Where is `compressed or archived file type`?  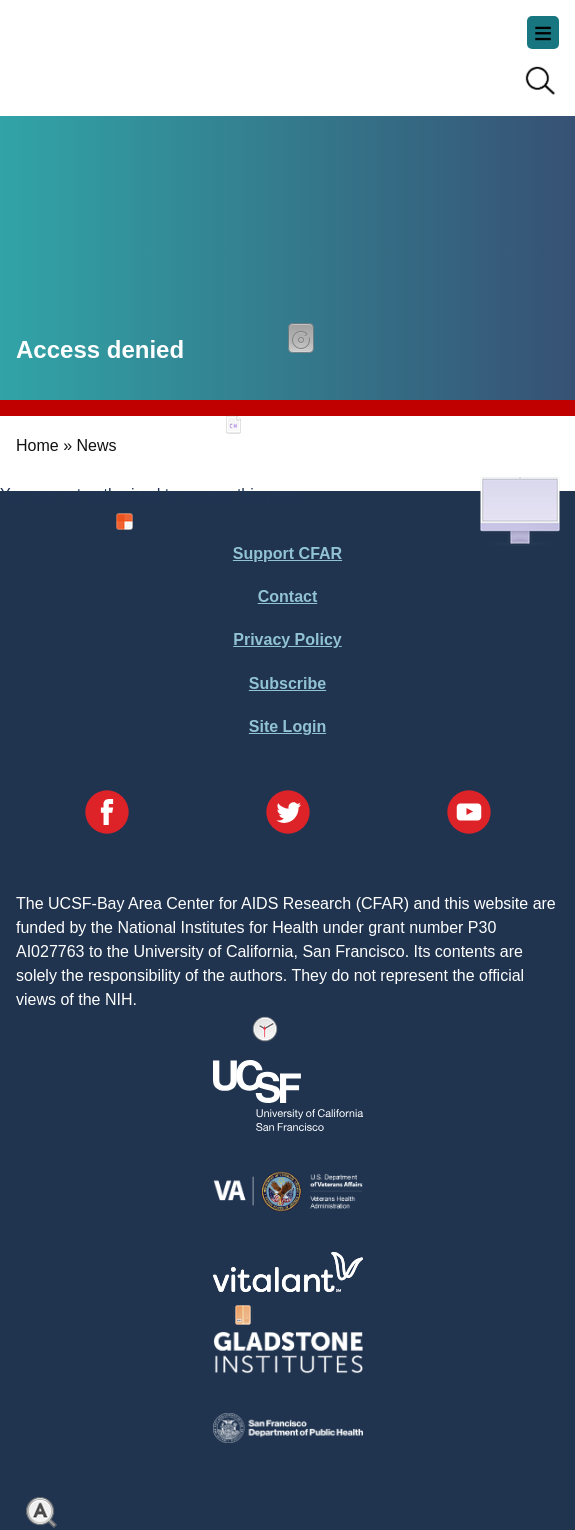 compressed or archived file type is located at coordinates (243, 1315).